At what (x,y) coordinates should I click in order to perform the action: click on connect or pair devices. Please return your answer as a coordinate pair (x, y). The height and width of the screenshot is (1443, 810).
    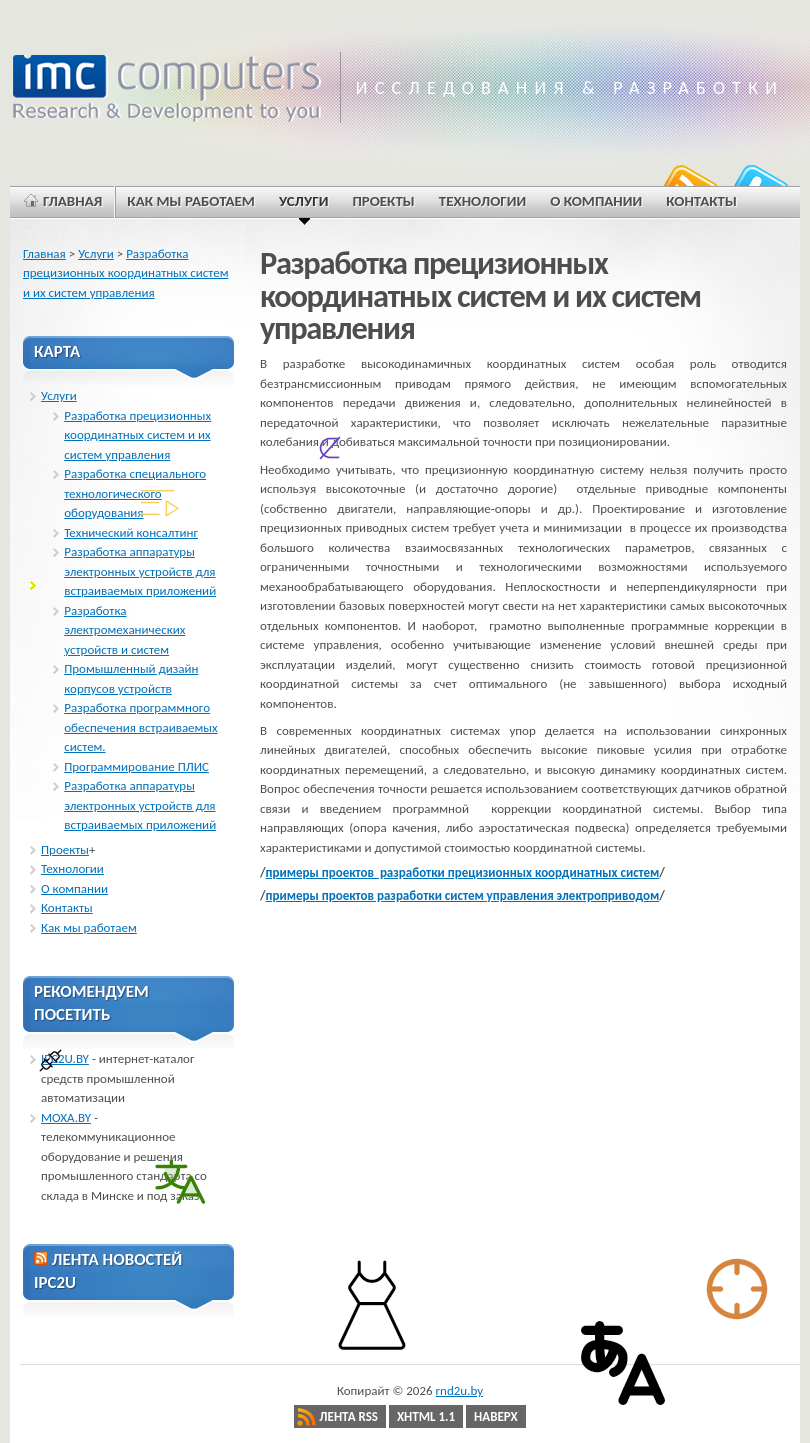
    Looking at the image, I should click on (50, 1060).